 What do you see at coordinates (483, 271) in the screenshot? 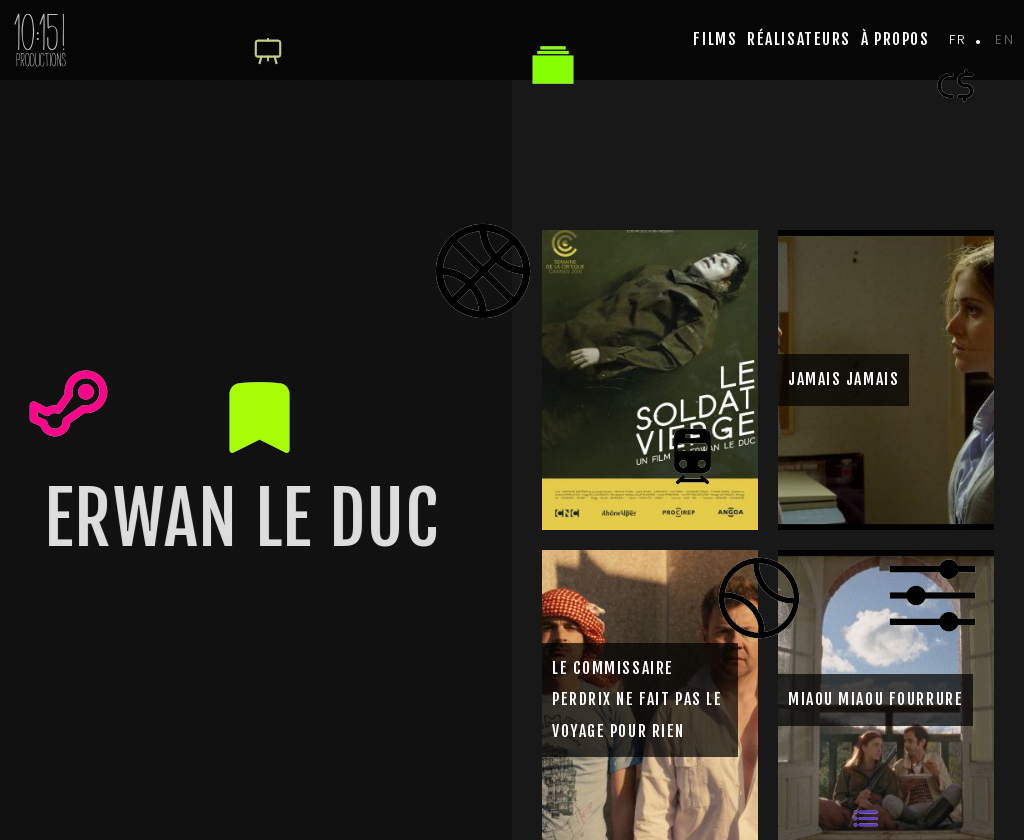
I see `access sports scores and updates` at bounding box center [483, 271].